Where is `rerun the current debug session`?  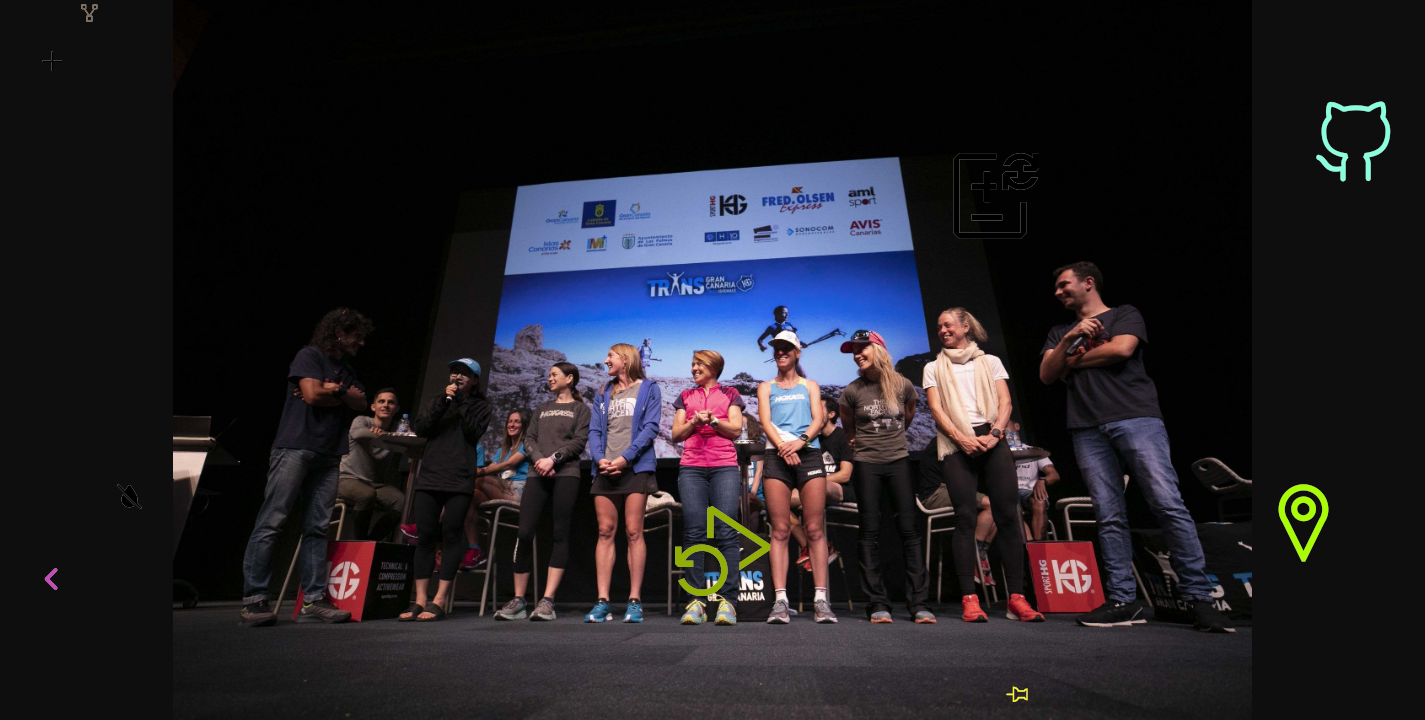
rerun the current debug session is located at coordinates (726, 544).